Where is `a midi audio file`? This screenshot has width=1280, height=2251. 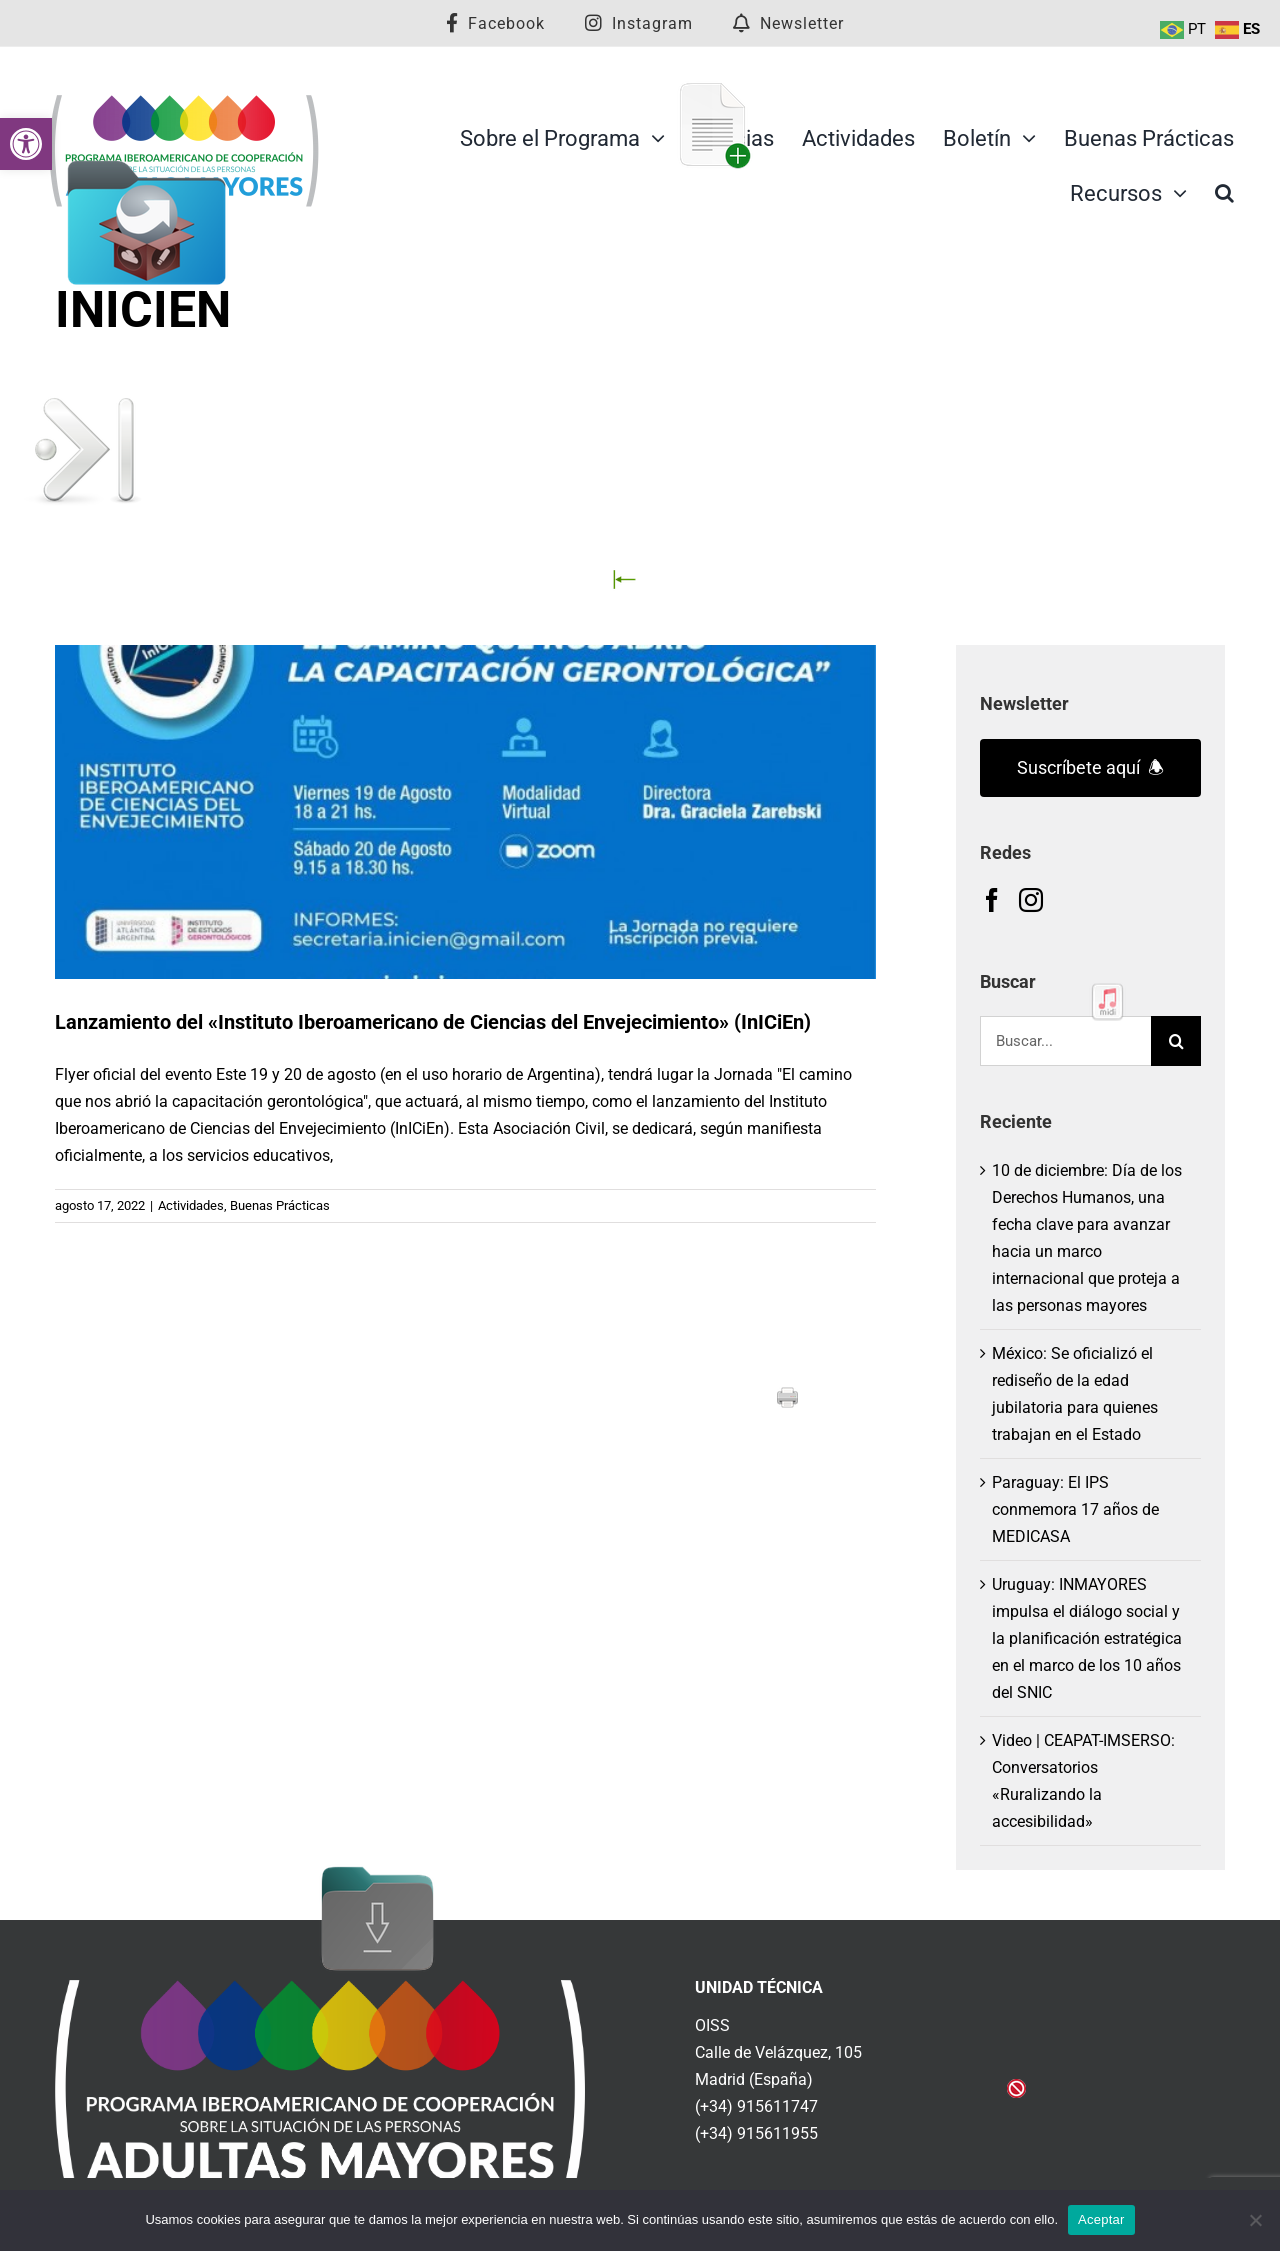
a midi audio file is located at coordinates (1107, 1001).